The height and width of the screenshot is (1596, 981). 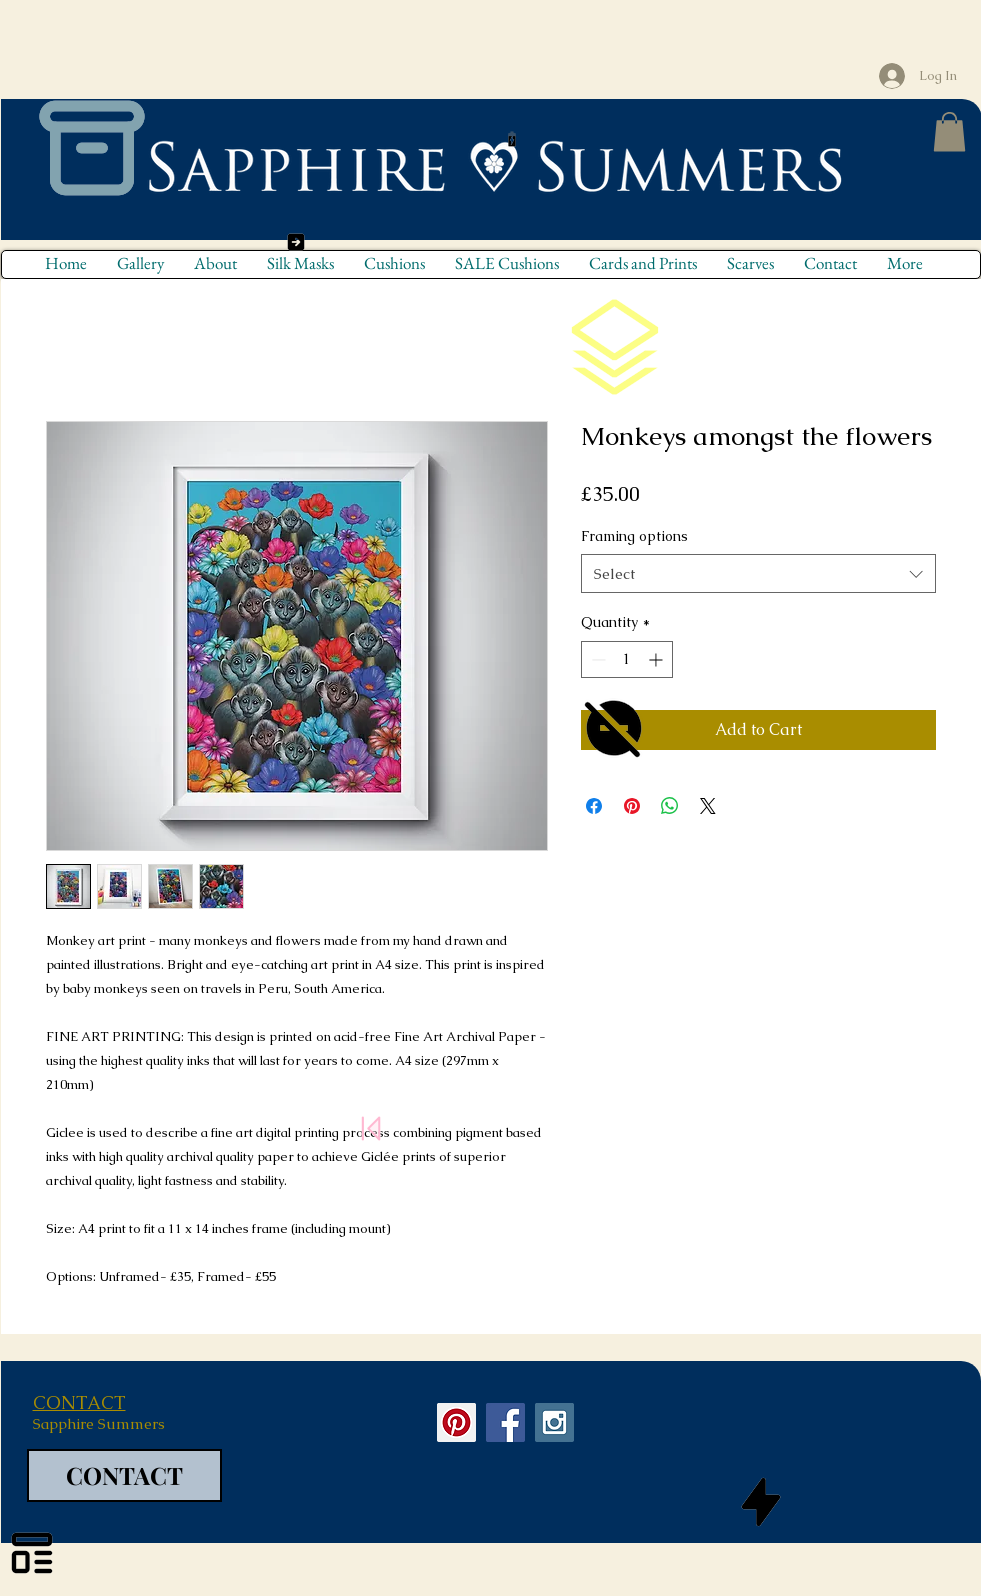 I want to click on go to the beginning or first item, so click(x=370, y=1128).